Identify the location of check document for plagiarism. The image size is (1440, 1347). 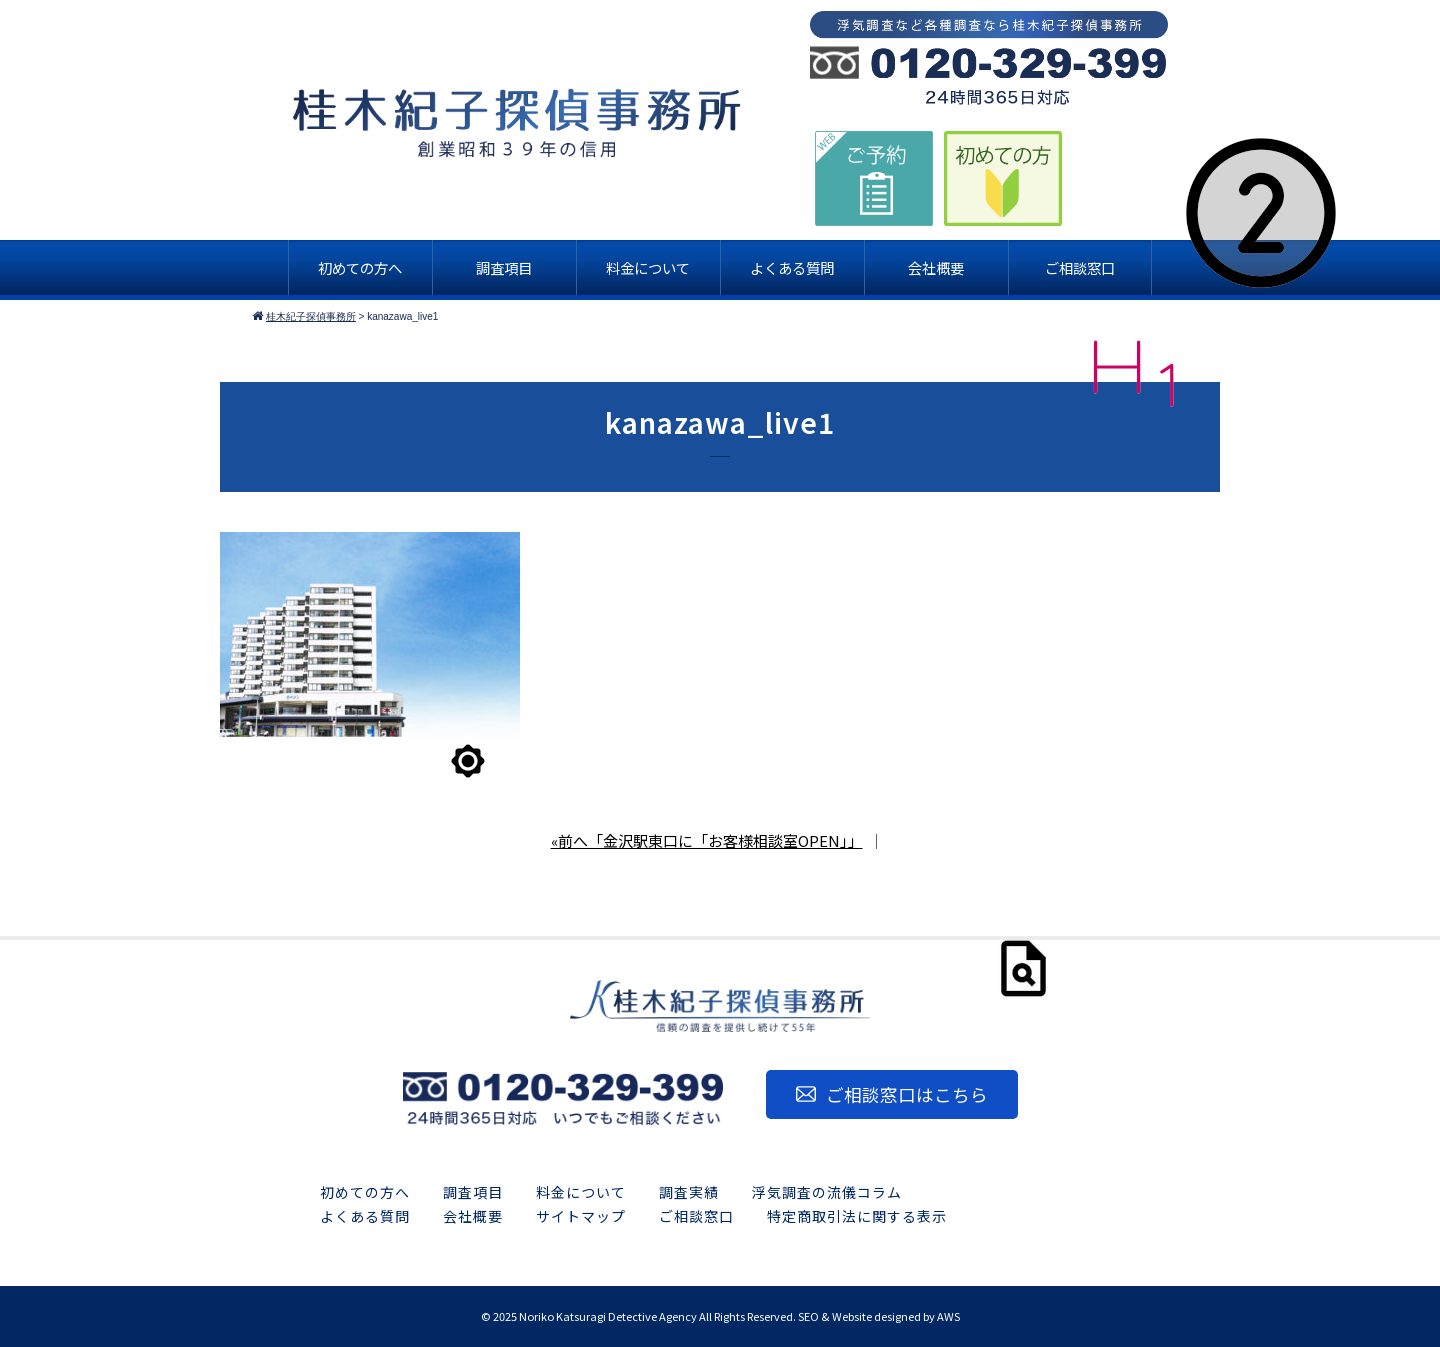
(1023, 968).